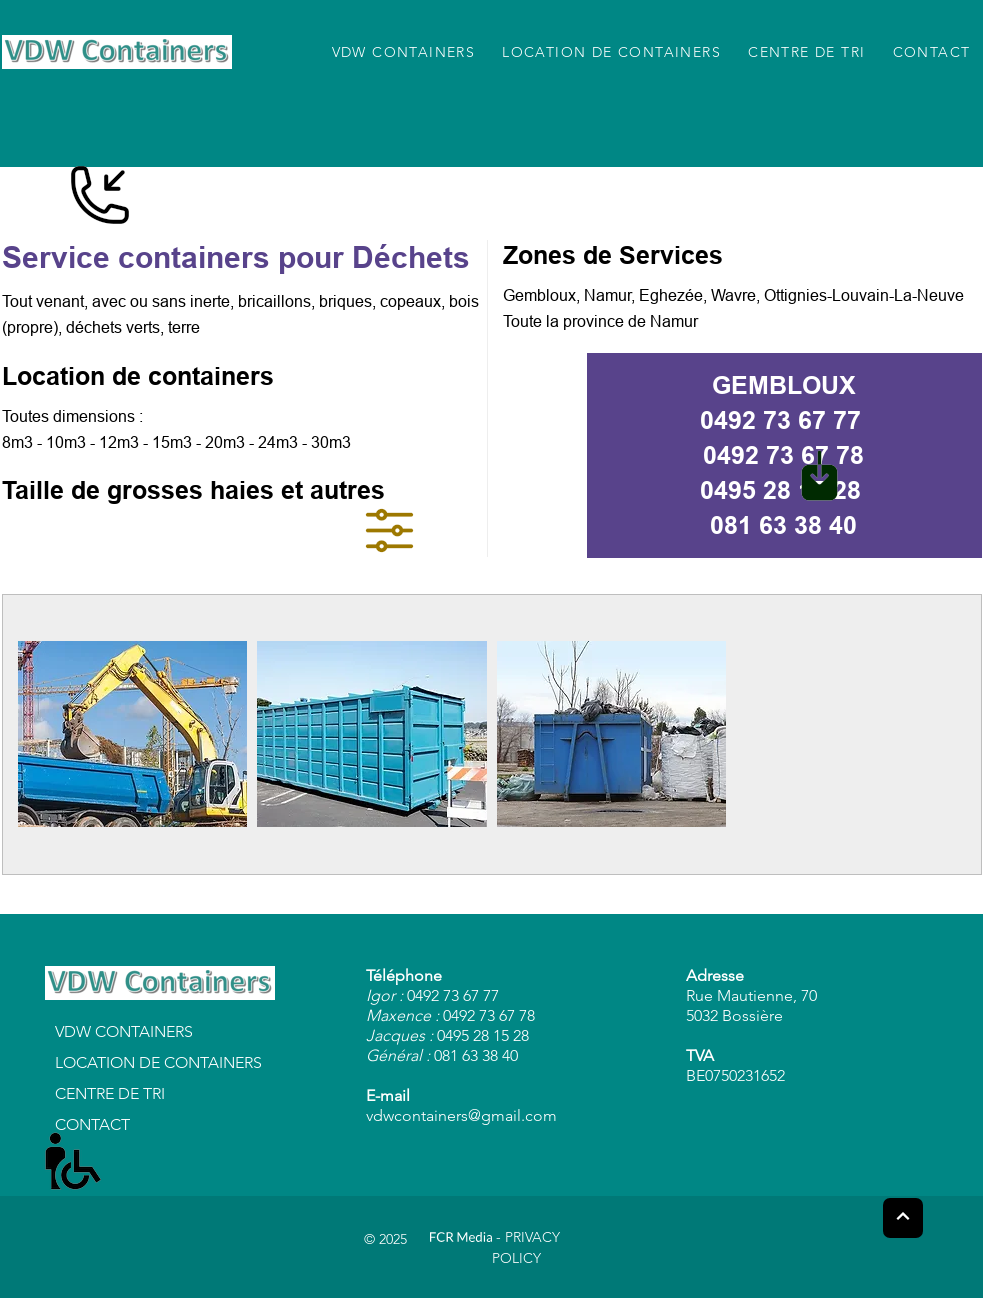 This screenshot has height=1298, width=983. Describe the element at coordinates (819, 475) in the screenshot. I see `download file to device` at that location.